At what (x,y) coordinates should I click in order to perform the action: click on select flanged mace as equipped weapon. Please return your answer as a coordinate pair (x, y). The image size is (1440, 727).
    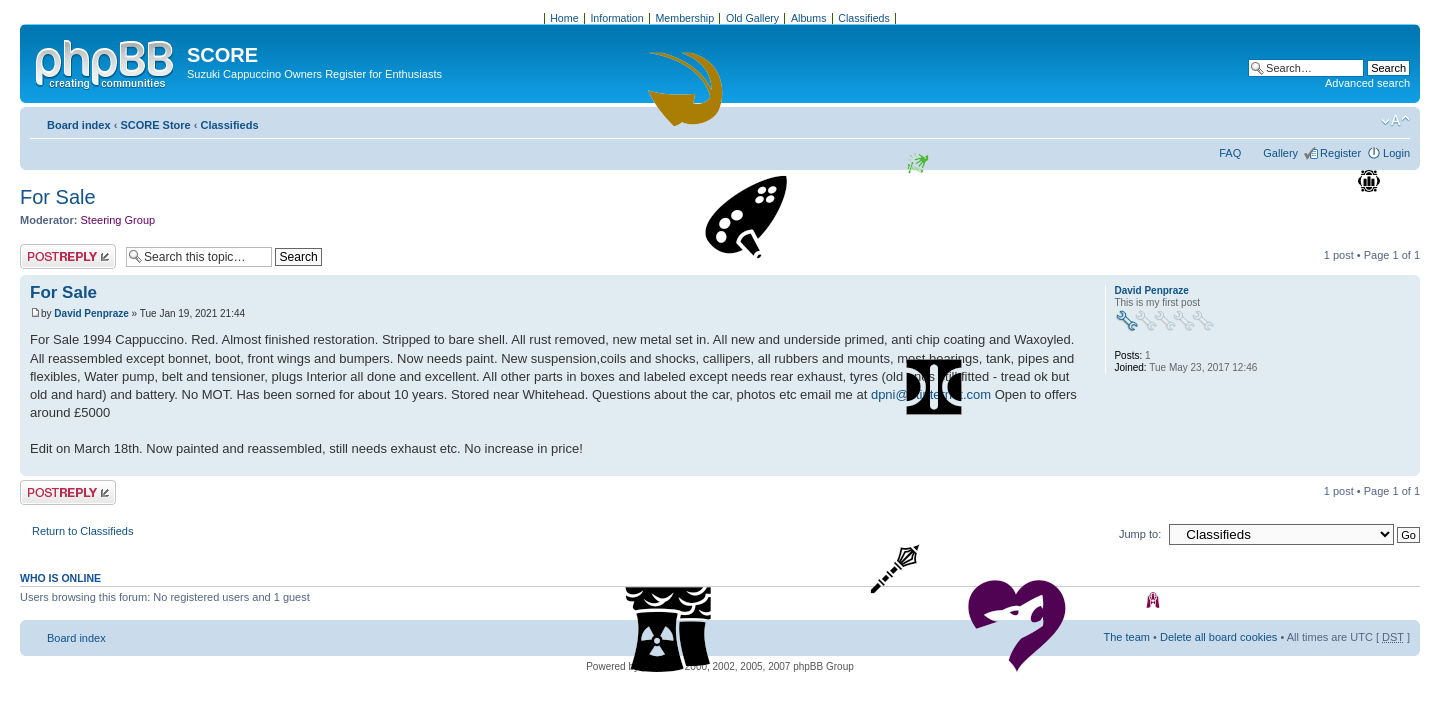
    Looking at the image, I should click on (895, 568).